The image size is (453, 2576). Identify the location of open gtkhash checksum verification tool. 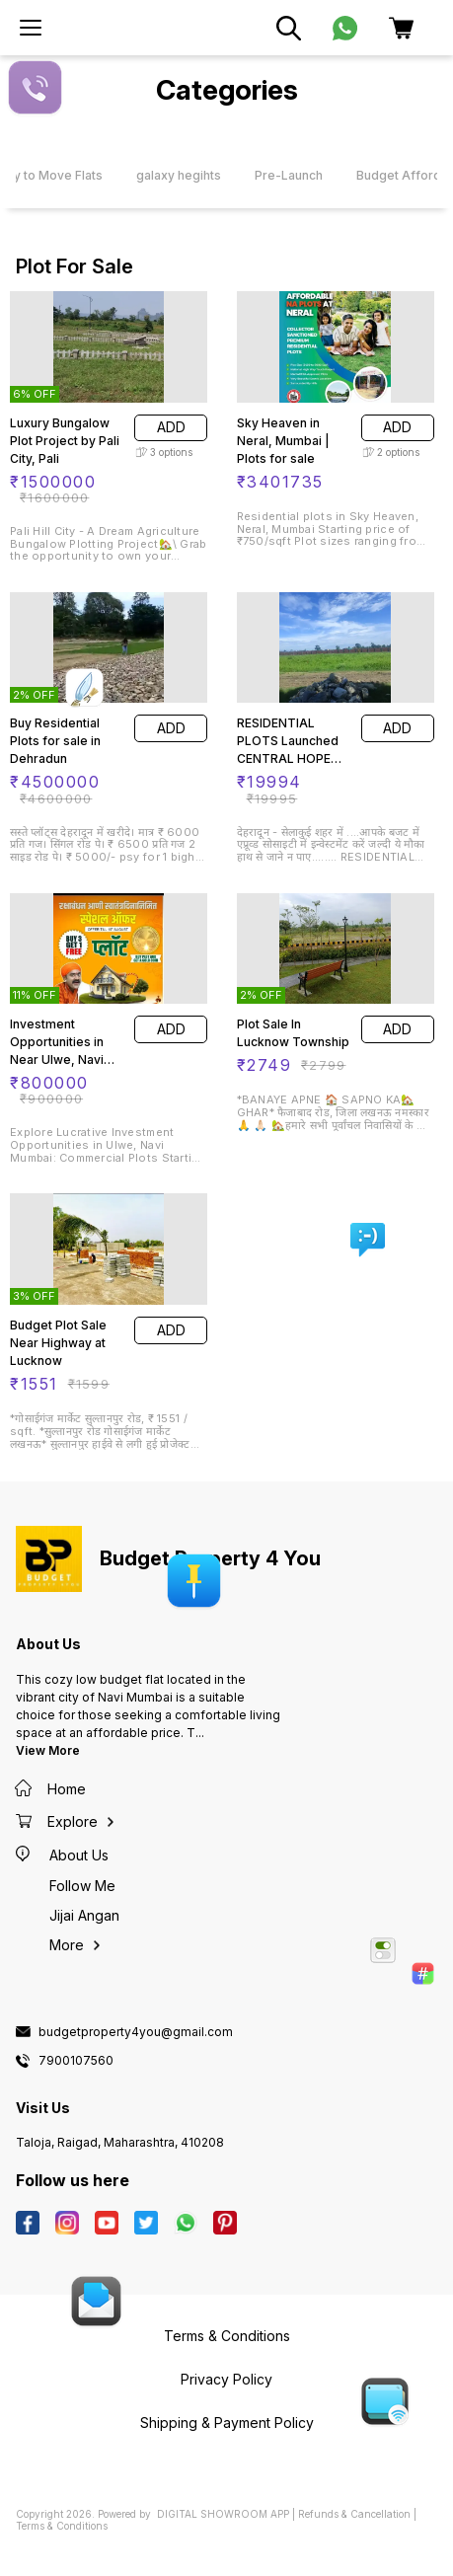
(422, 1973).